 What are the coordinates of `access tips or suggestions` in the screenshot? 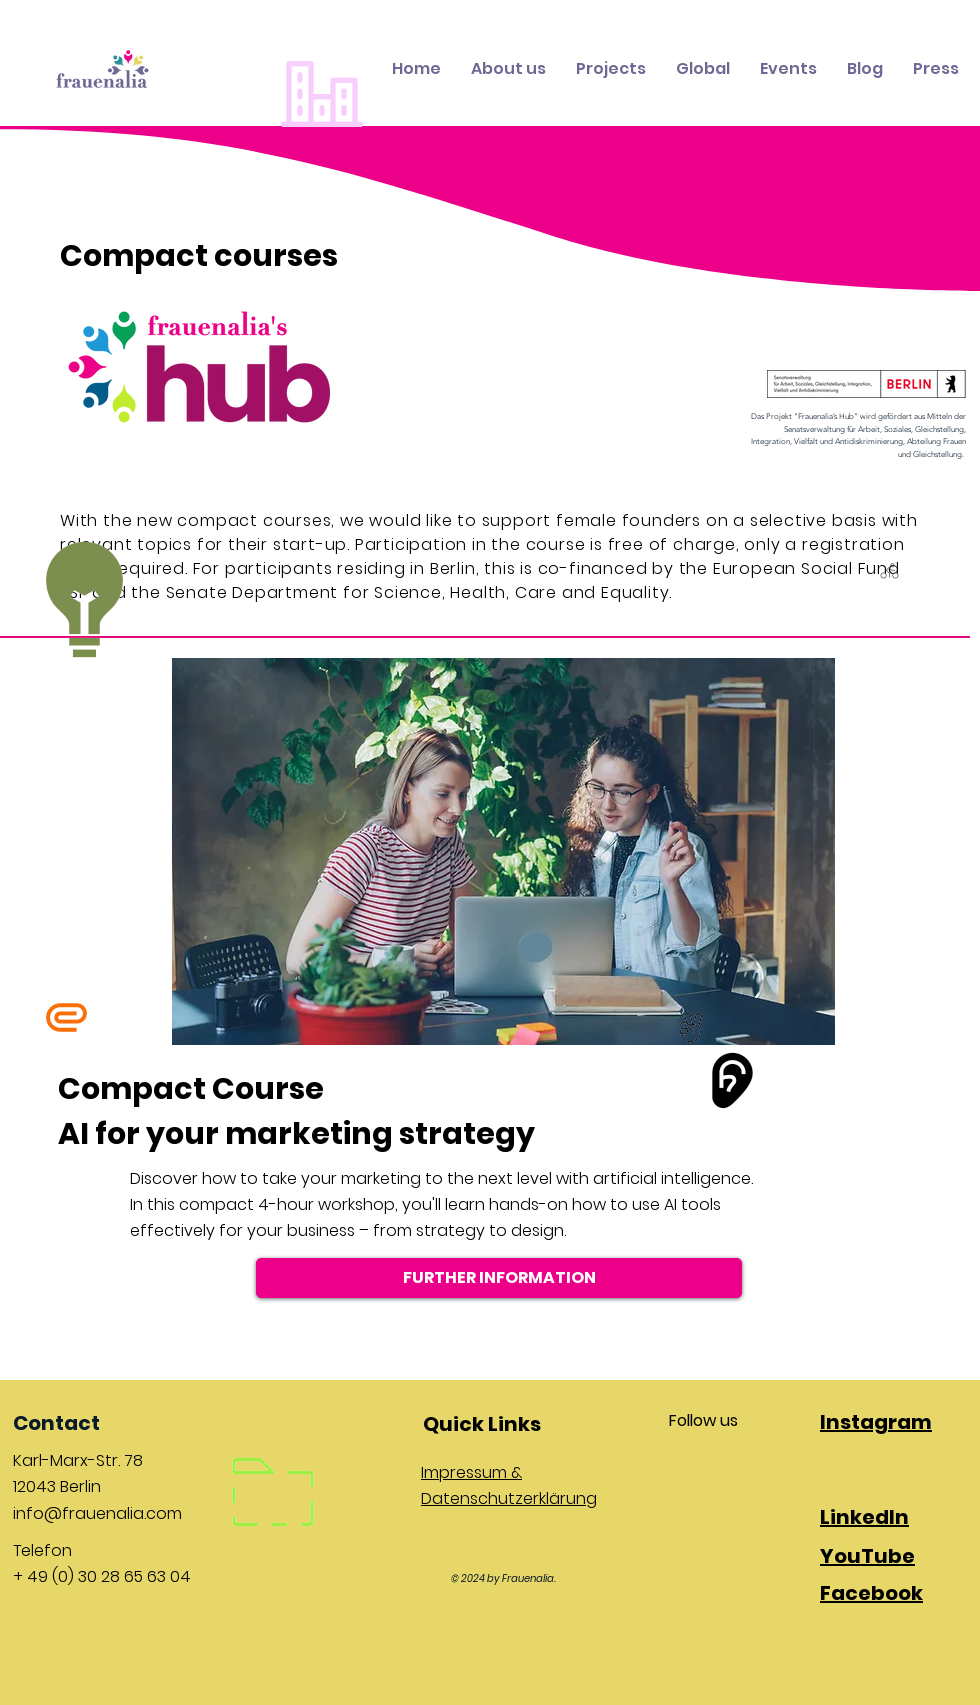 It's located at (84, 599).